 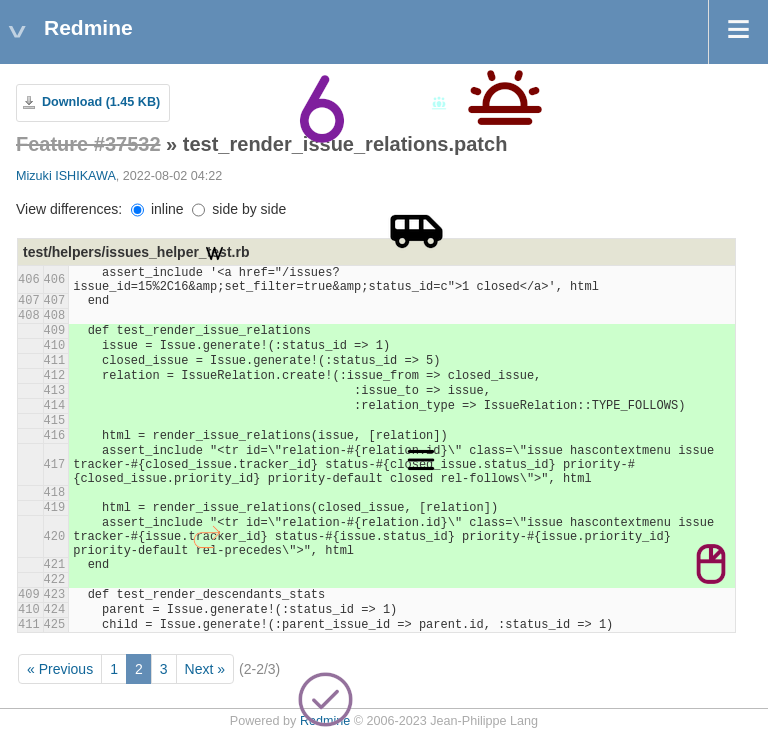 I want to click on sunrise or sunset indicator, so click(x=505, y=100).